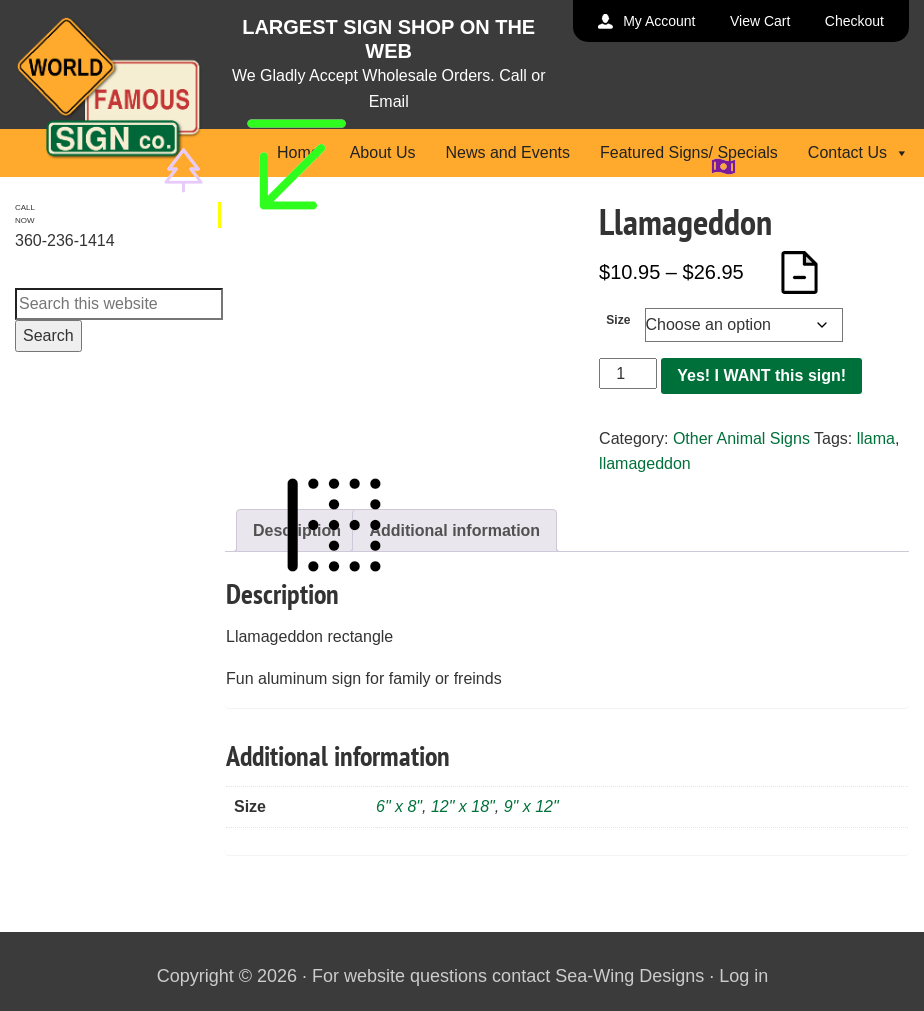 The height and width of the screenshot is (1011, 924). Describe the element at coordinates (183, 170) in the screenshot. I see `indicates parks or nature areas on a map` at that location.